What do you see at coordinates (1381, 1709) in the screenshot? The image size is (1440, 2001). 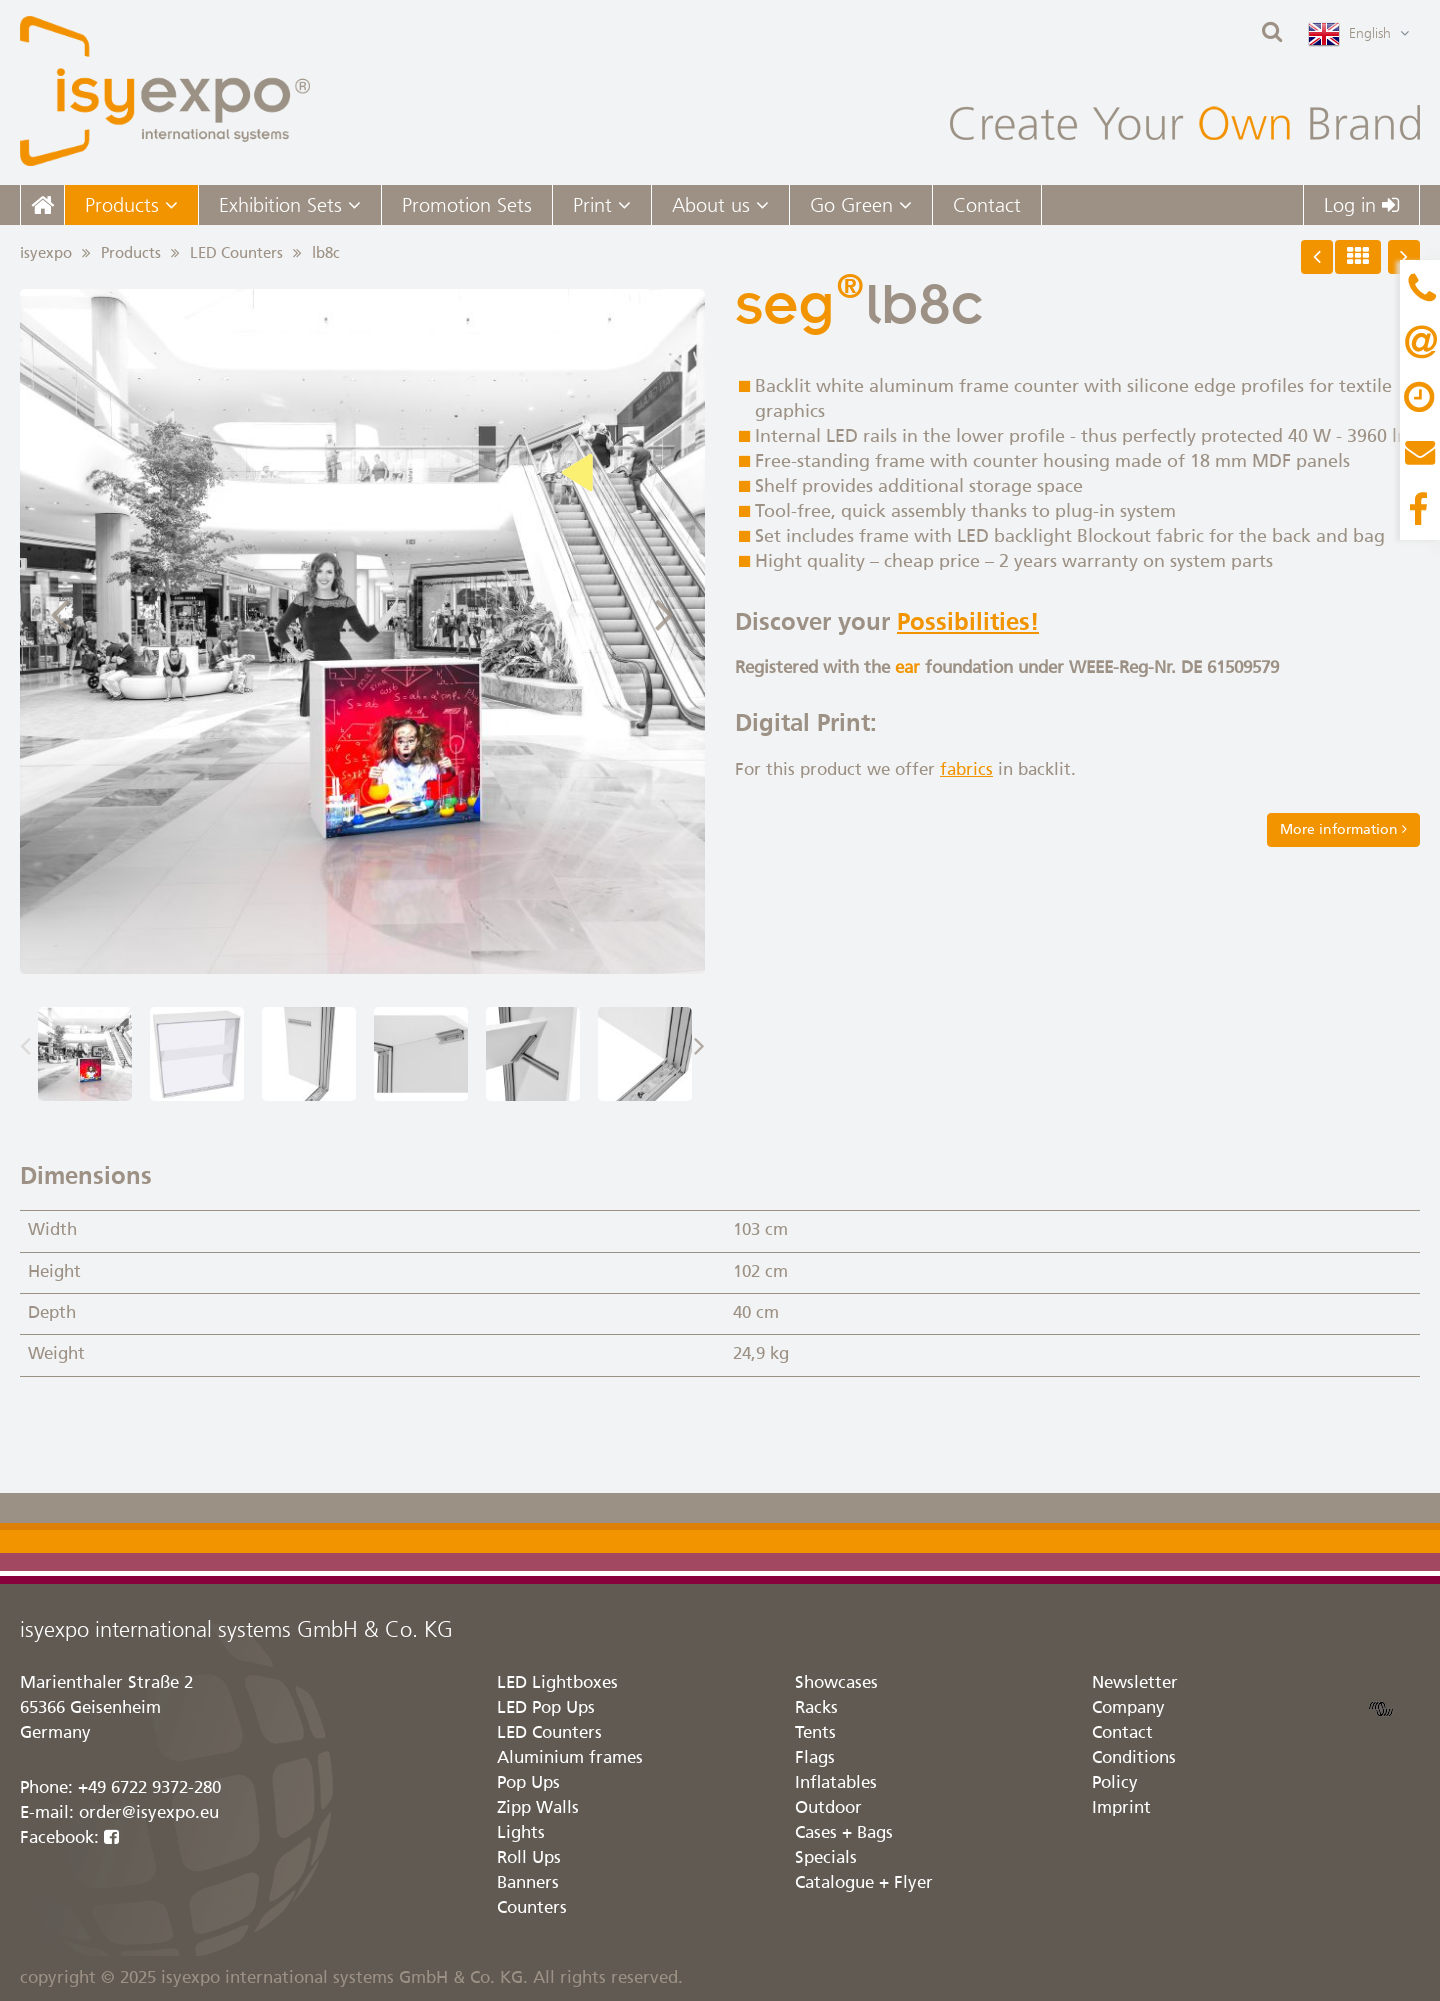 I see `victron energy brand logo` at bounding box center [1381, 1709].